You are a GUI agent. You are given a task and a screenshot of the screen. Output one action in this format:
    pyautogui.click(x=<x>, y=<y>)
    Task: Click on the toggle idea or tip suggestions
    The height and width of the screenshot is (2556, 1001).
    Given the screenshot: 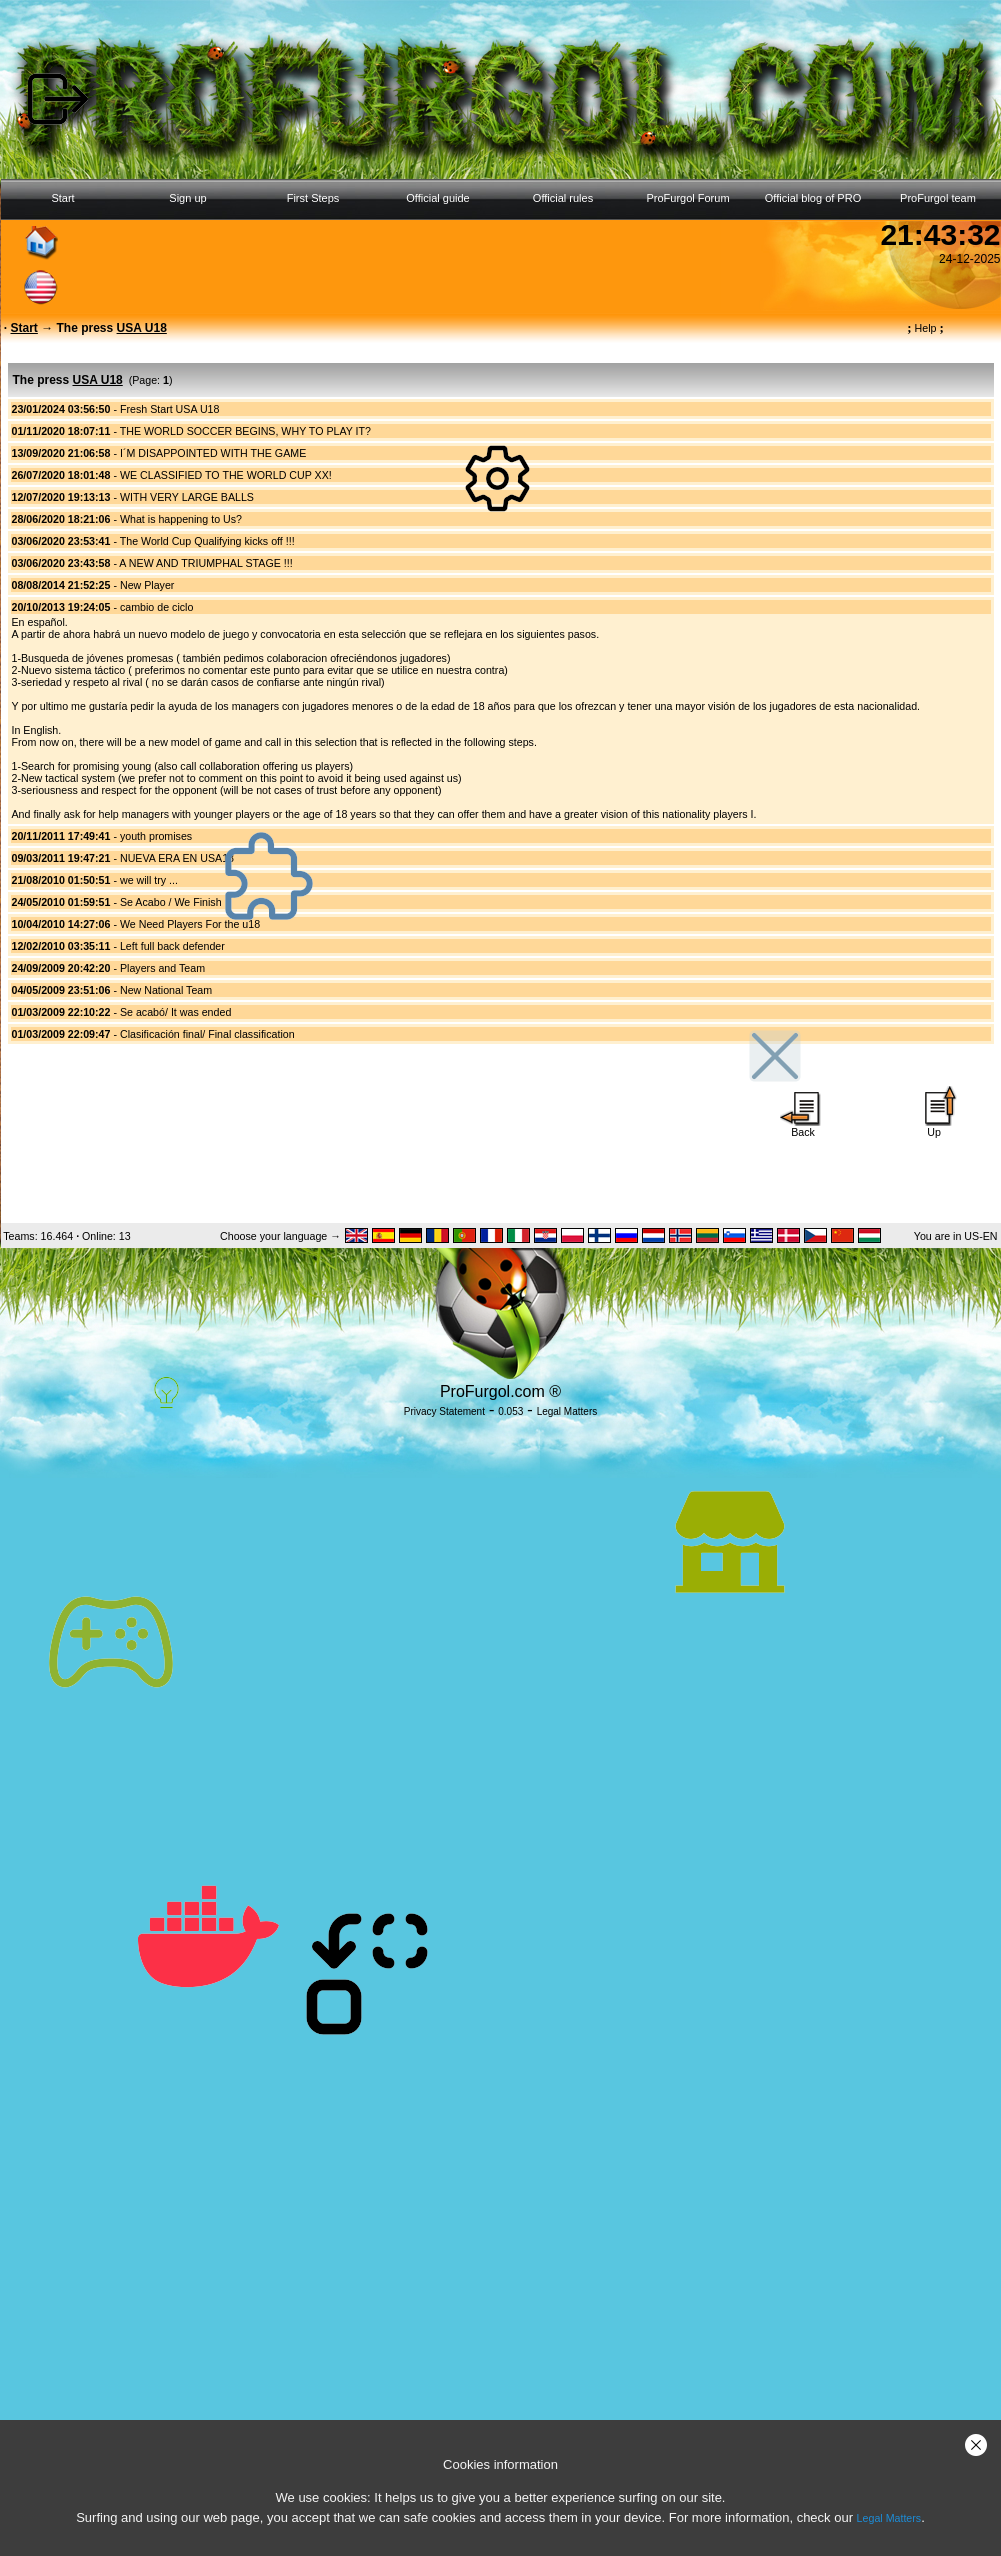 What is the action you would take?
    pyautogui.click(x=166, y=1392)
    